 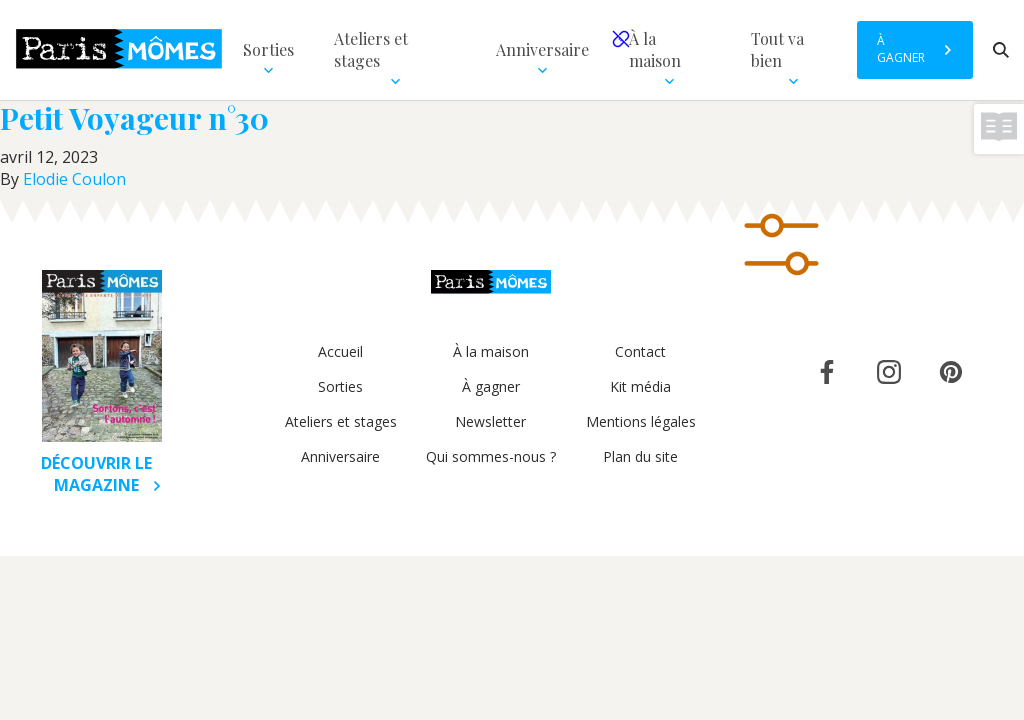 What do you see at coordinates (781, 244) in the screenshot?
I see `adjust settings or preferences` at bounding box center [781, 244].